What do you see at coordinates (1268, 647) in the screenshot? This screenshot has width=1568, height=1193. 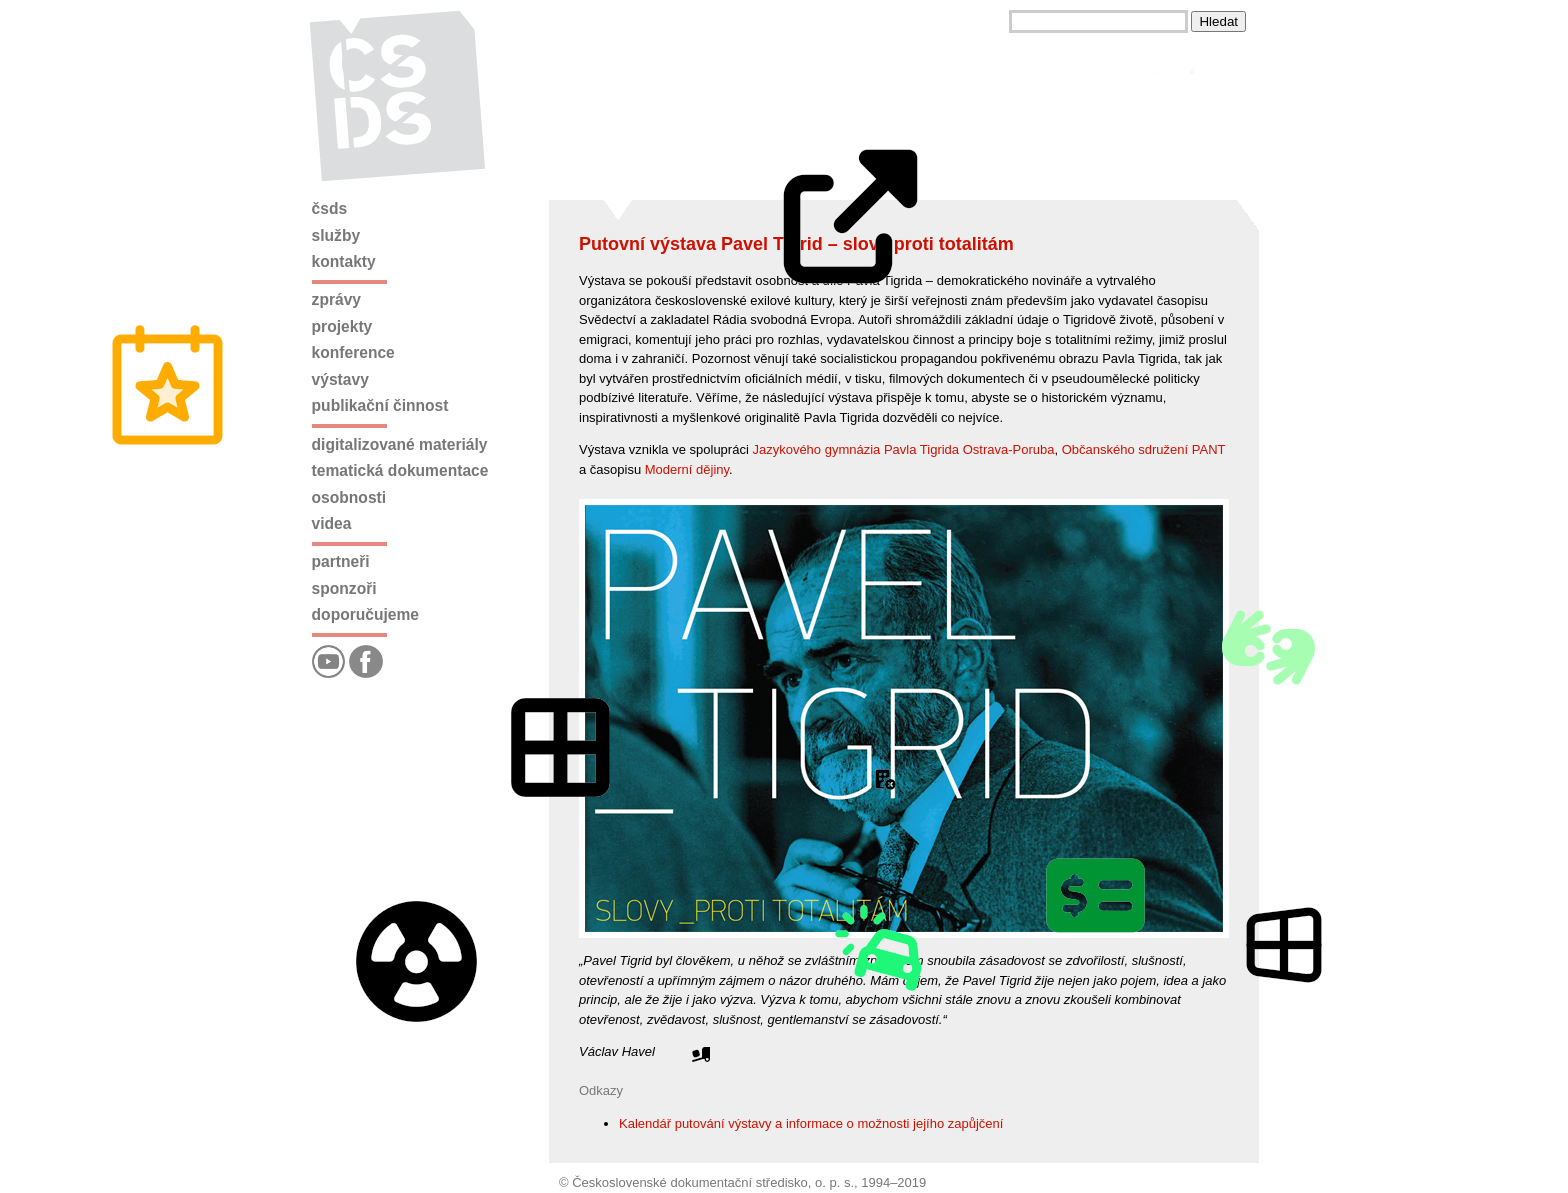 I see `request ASL interpretation services` at bounding box center [1268, 647].